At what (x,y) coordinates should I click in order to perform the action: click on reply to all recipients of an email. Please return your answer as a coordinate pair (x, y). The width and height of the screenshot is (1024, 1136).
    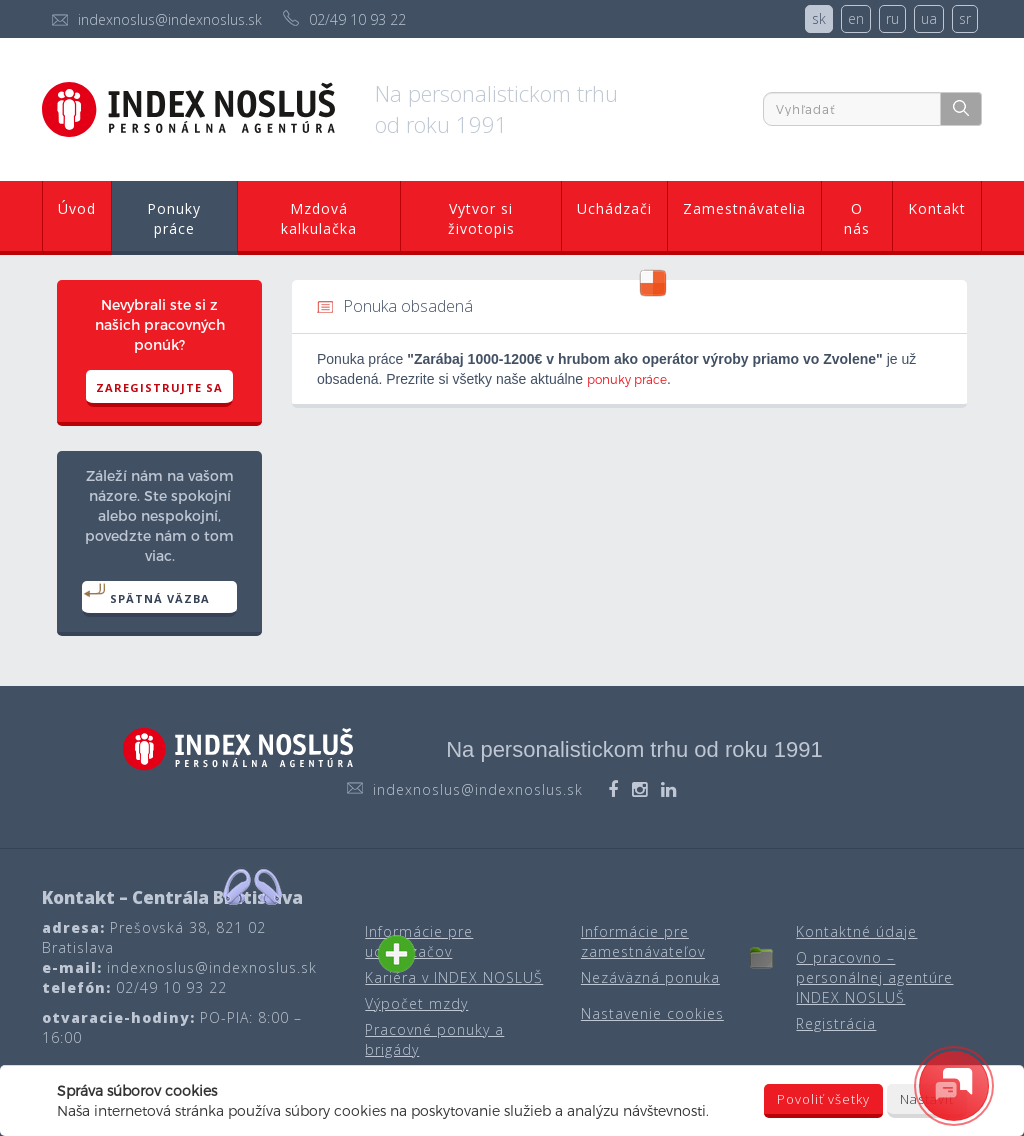
    Looking at the image, I should click on (94, 589).